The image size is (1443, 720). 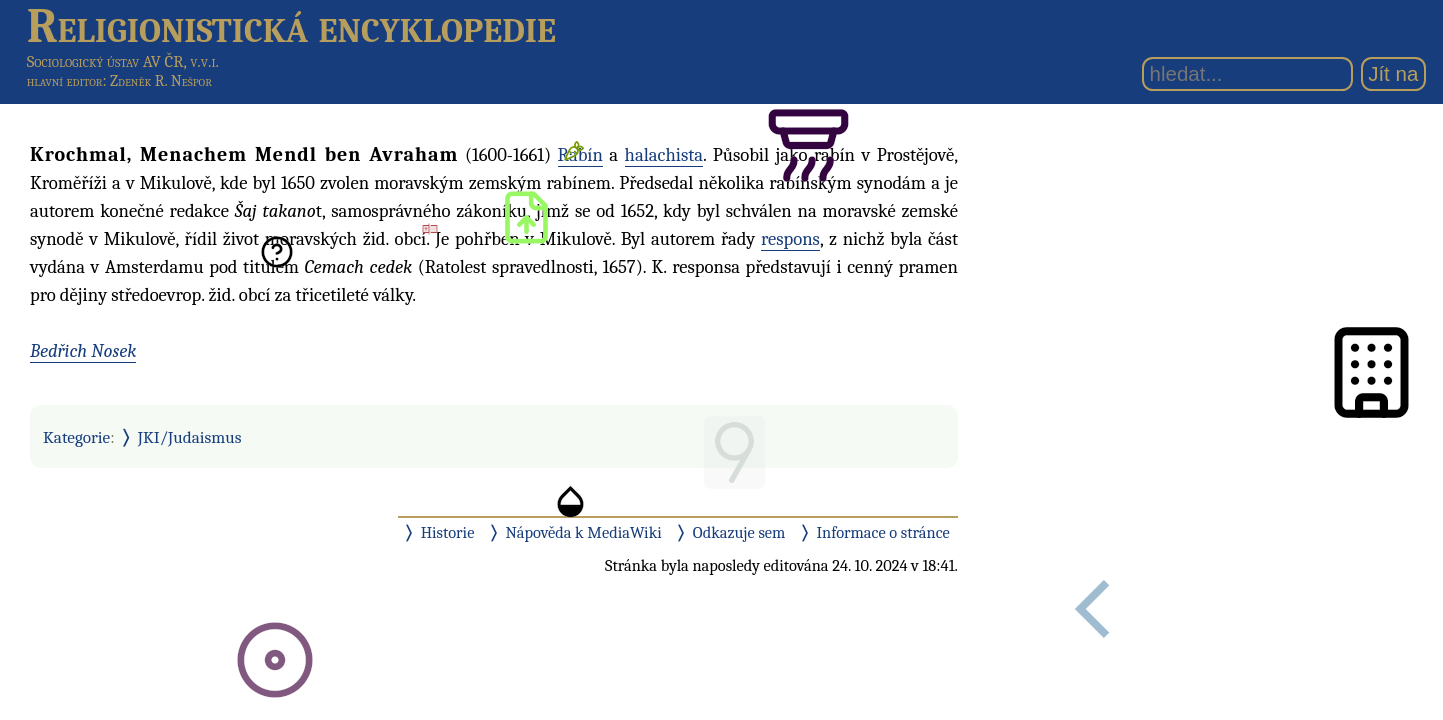 I want to click on indicates the number nine in a sequence or list, so click(x=734, y=452).